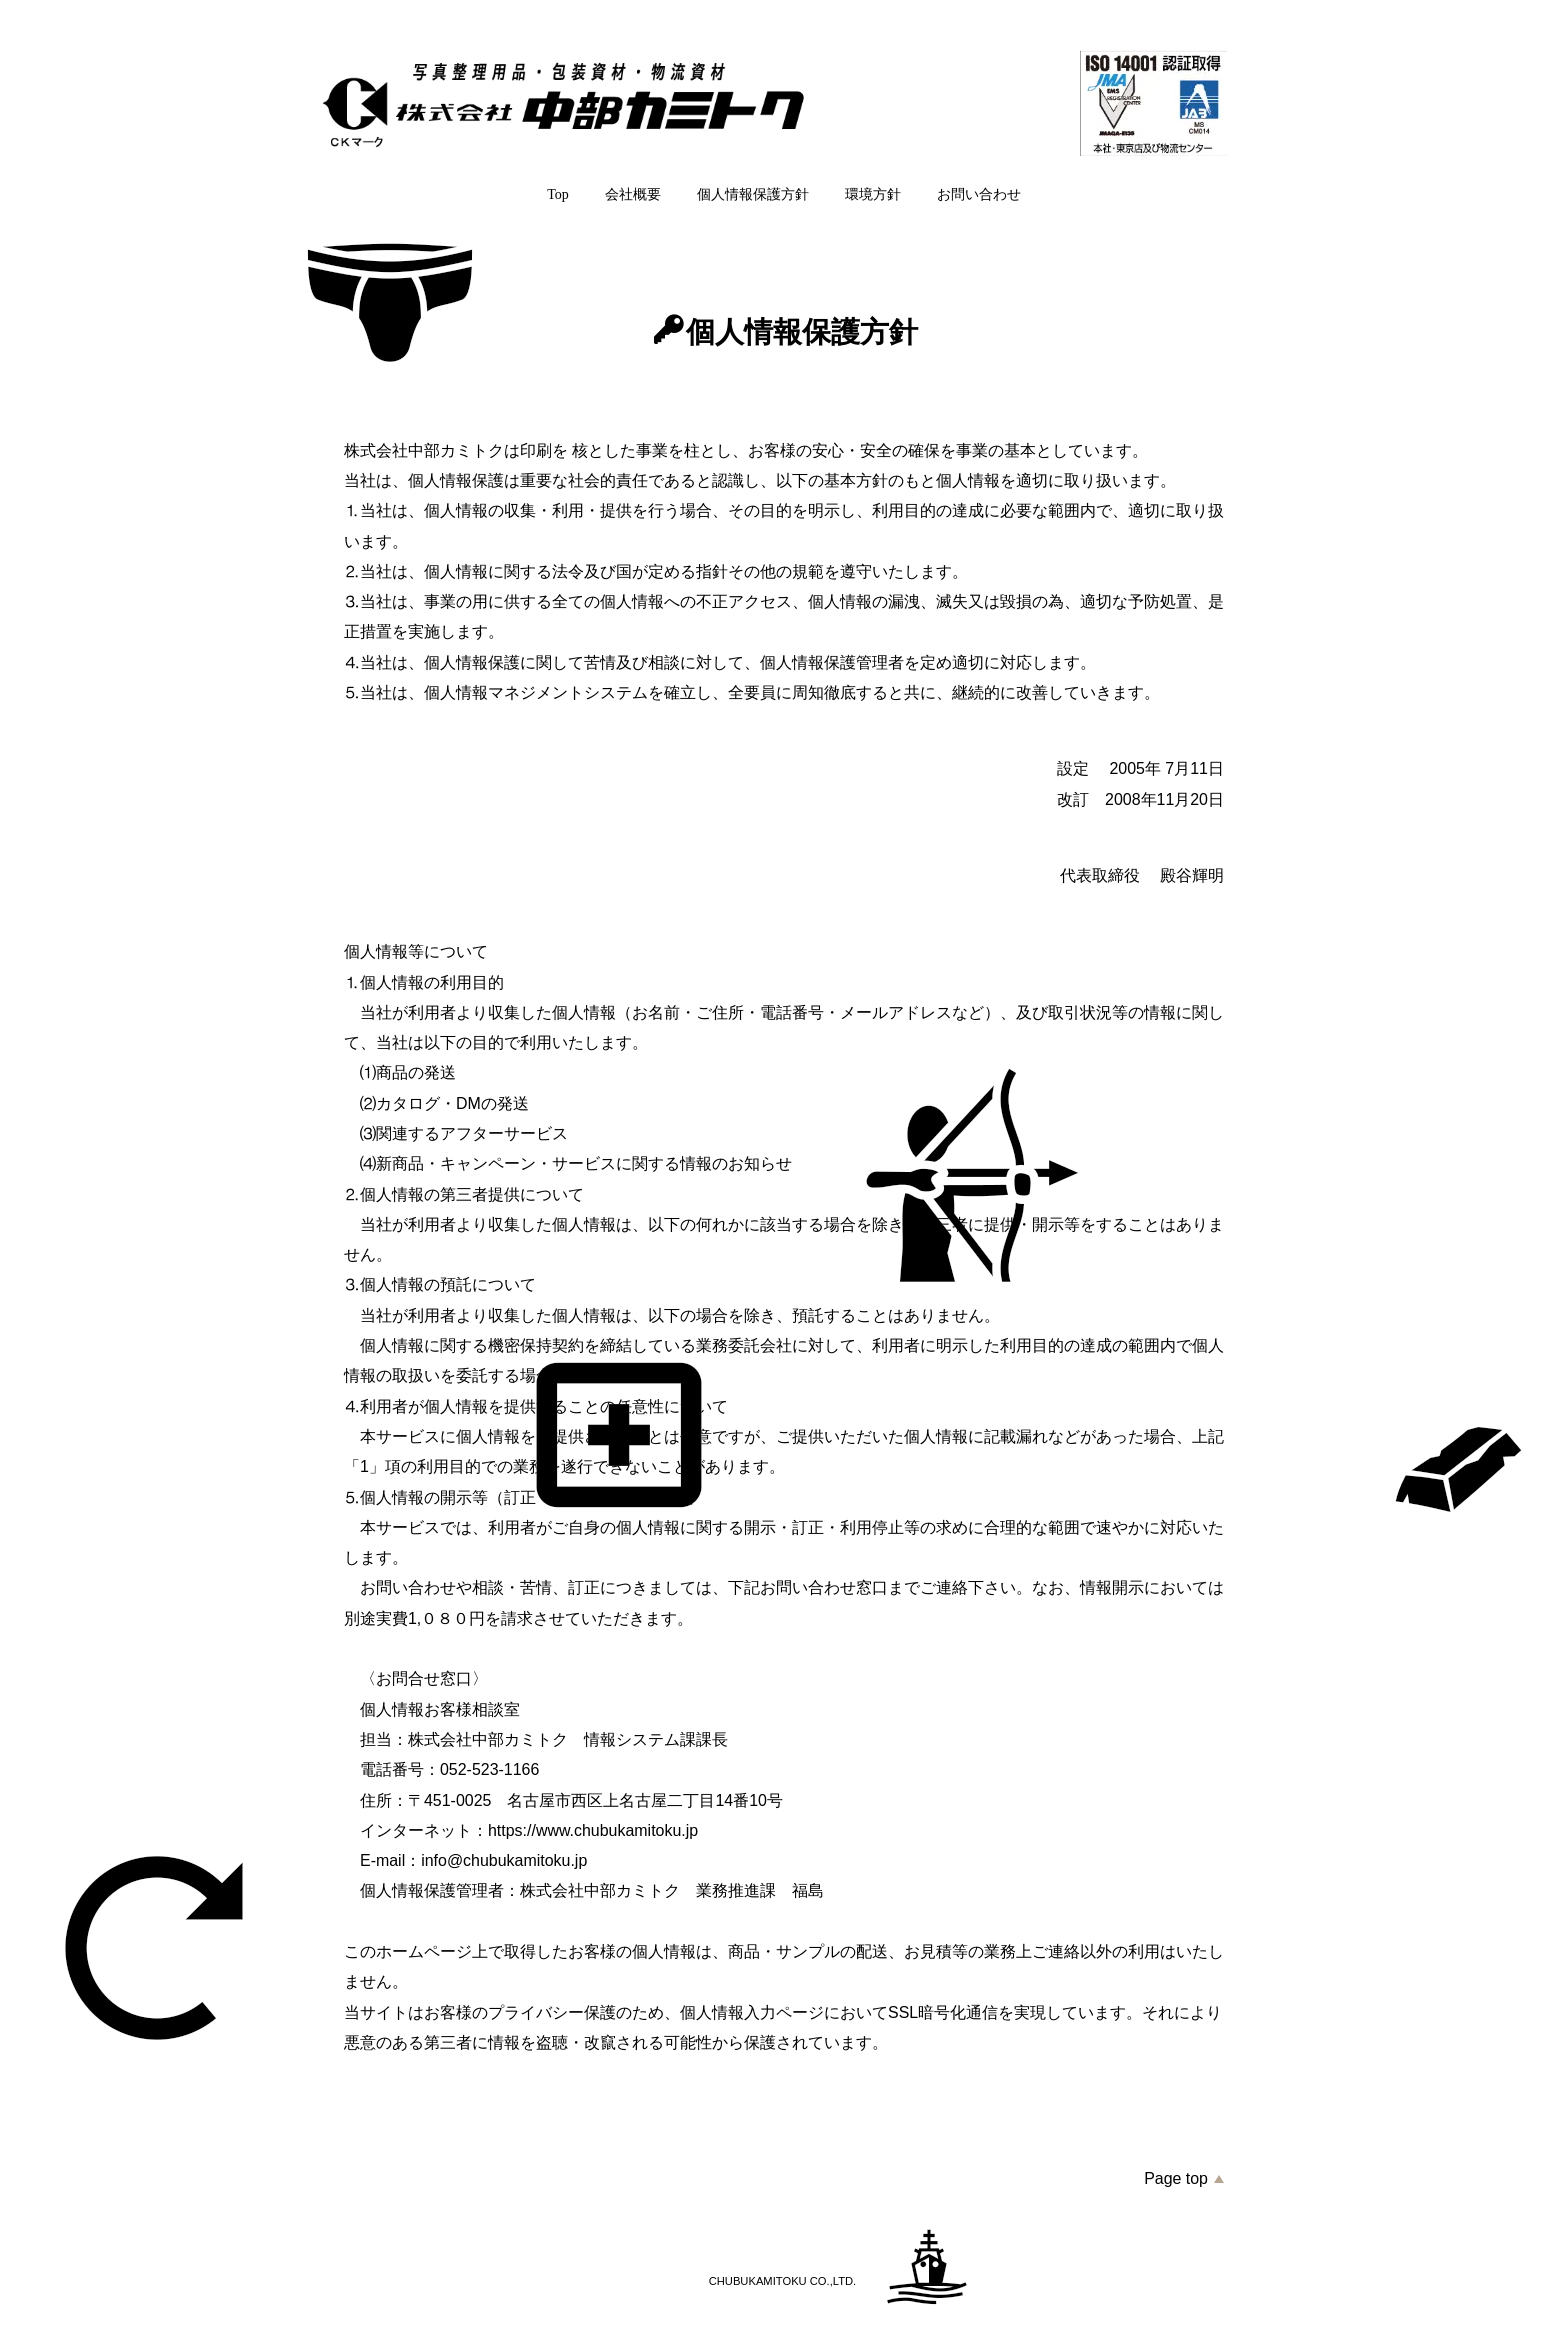 The width and height of the screenshot is (1568, 2332). Describe the element at coordinates (154, 1948) in the screenshot. I see `rotate object clockwise` at that location.